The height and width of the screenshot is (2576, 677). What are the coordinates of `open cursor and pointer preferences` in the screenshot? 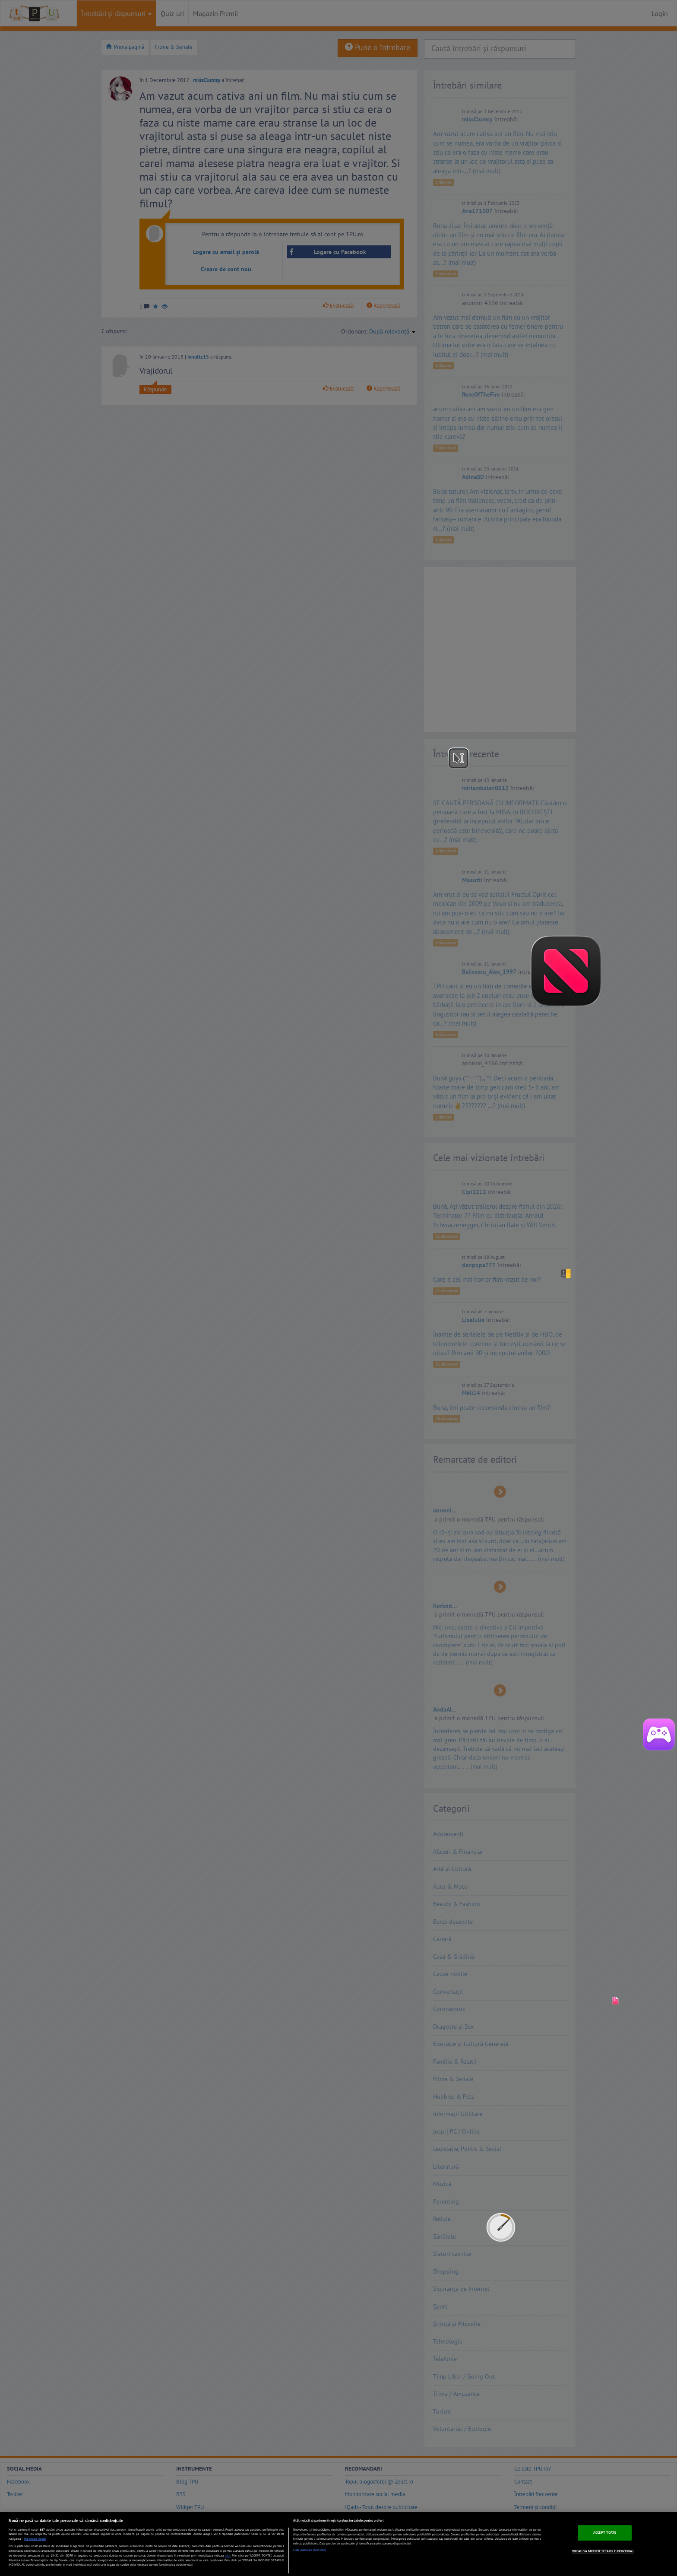 It's located at (459, 758).